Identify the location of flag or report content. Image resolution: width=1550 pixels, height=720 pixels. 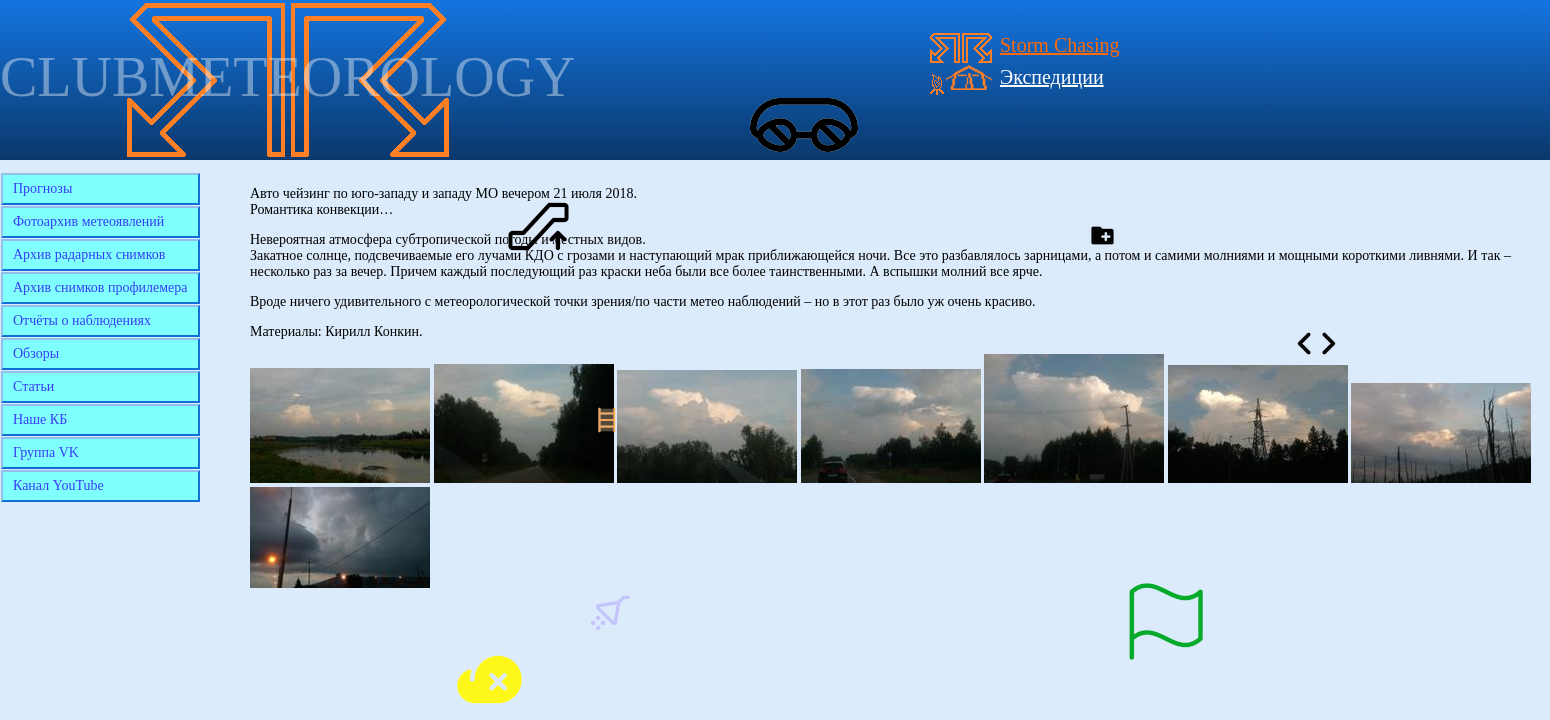
(1163, 620).